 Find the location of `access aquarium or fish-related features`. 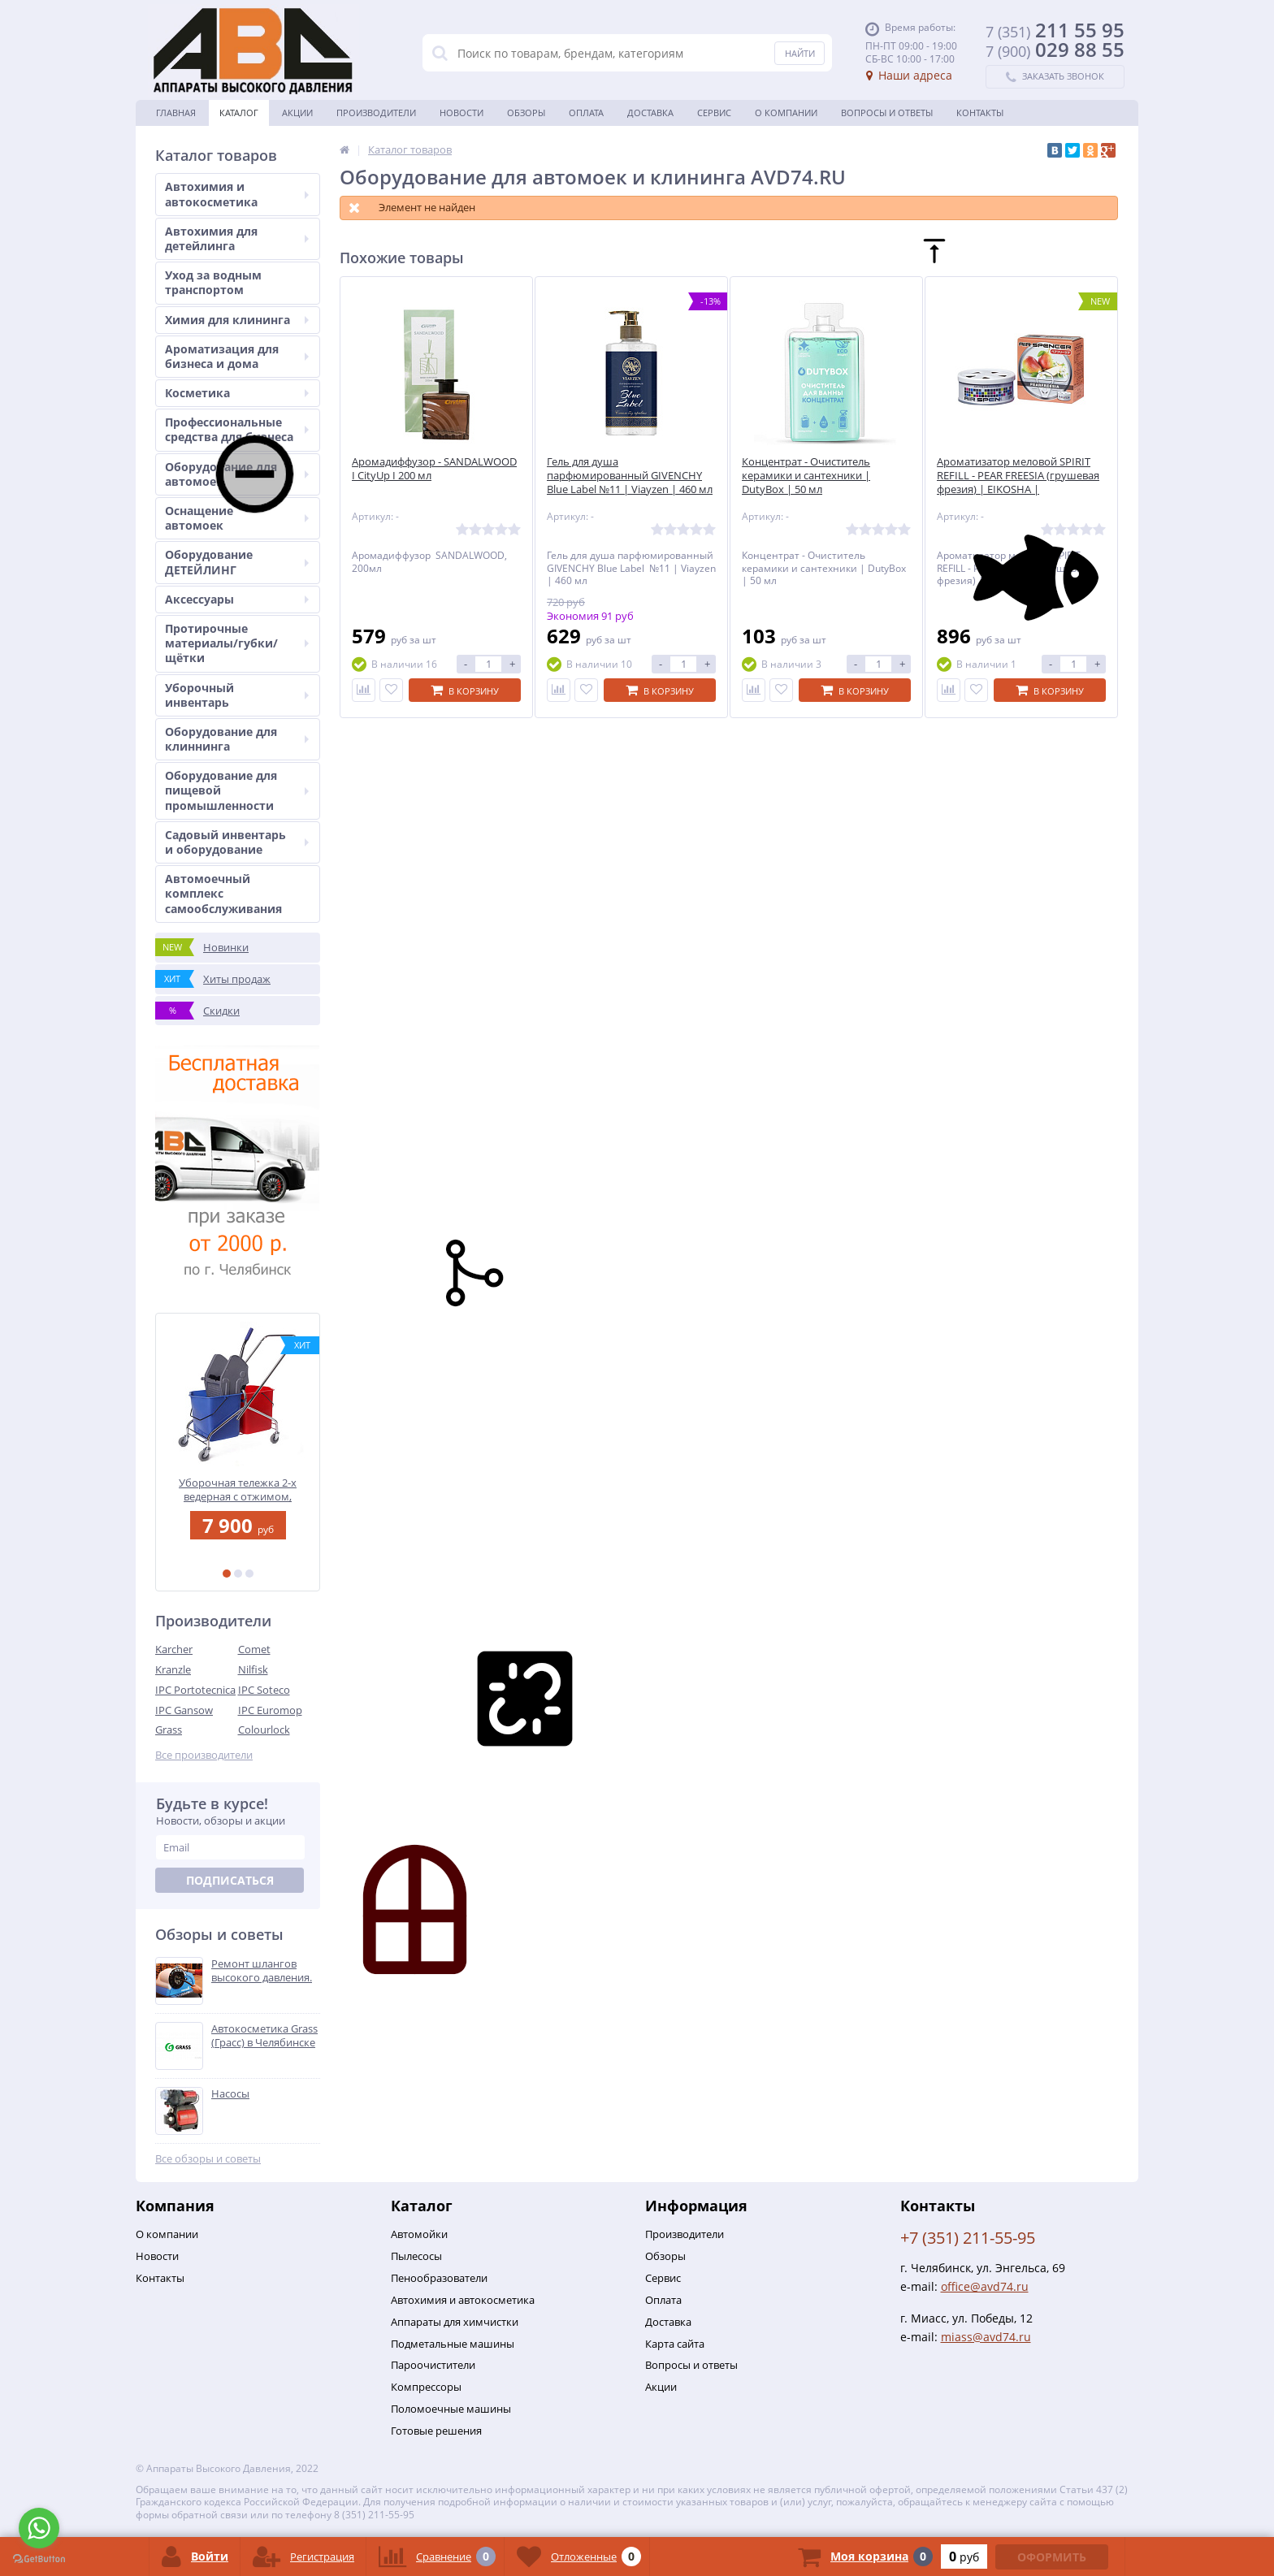

access aquarium or fish-related features is located at coordinates (1036, 578).